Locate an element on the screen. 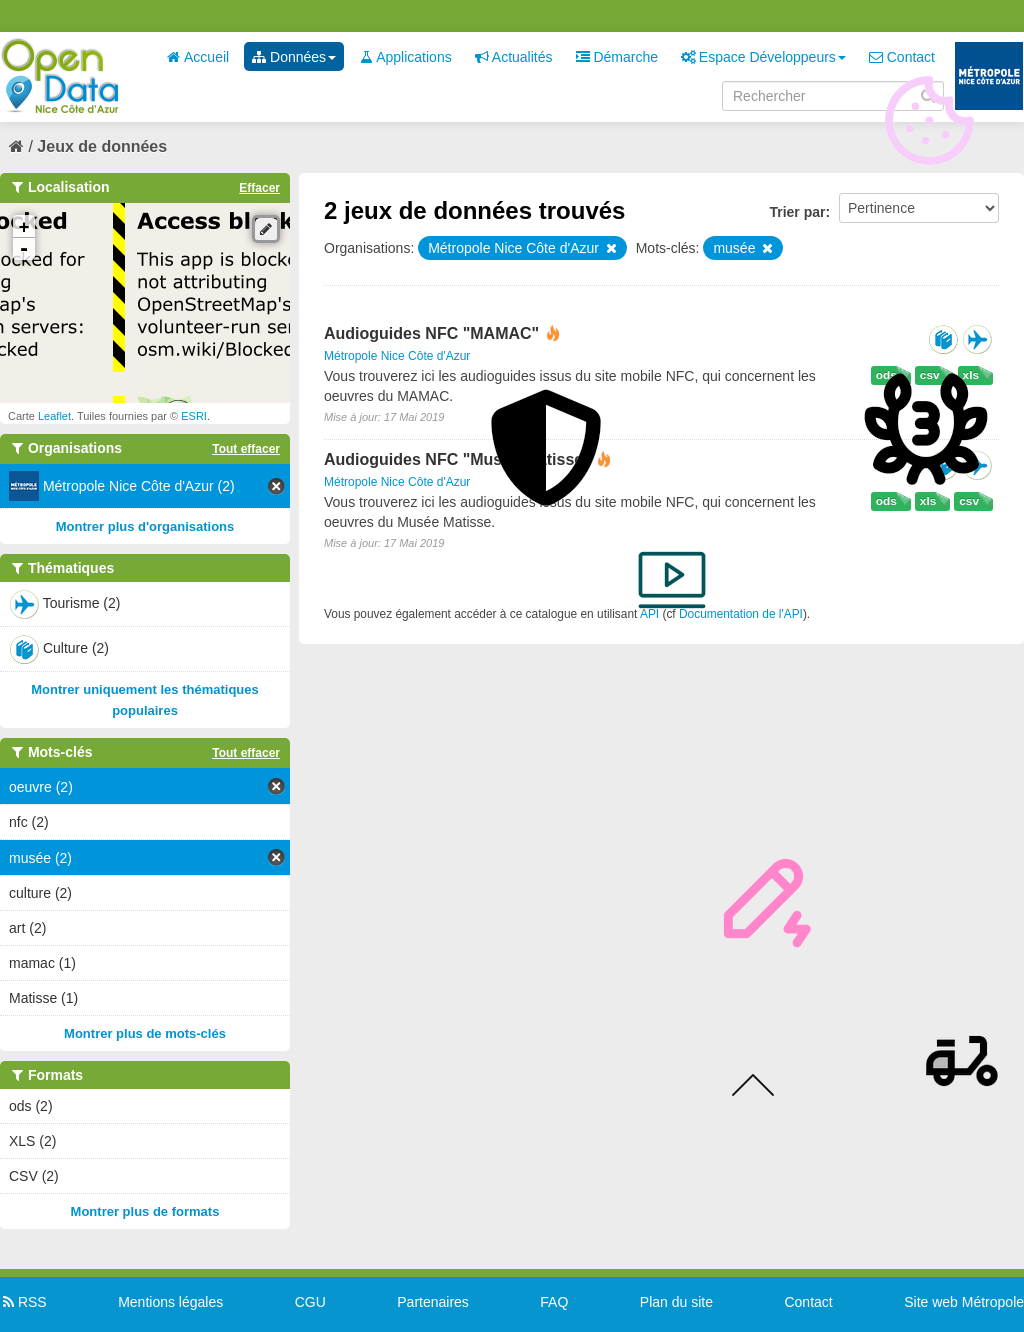 The height and width of the screenshot is (1332, 1024). play or watch a video is located at coordinates (672, 580).